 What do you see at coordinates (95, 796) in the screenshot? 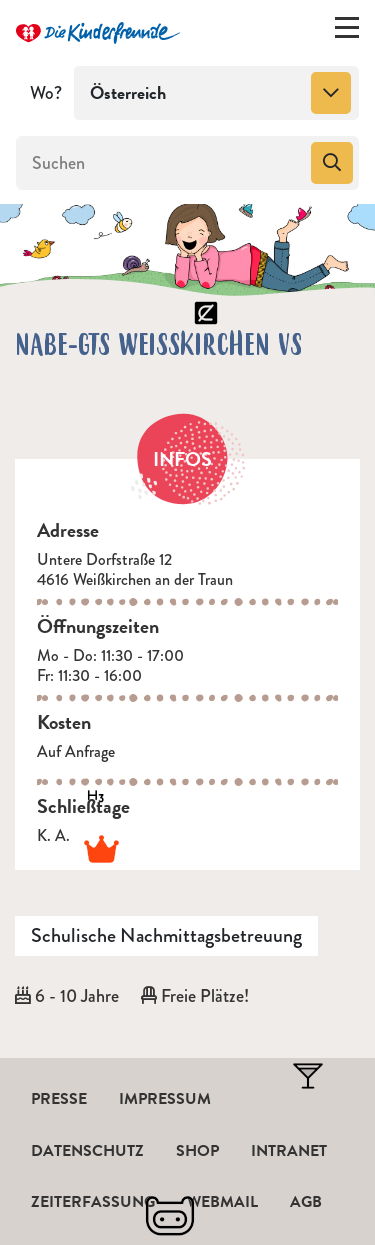
I see `format text as heading level 3` at bounding box center [95, 796].